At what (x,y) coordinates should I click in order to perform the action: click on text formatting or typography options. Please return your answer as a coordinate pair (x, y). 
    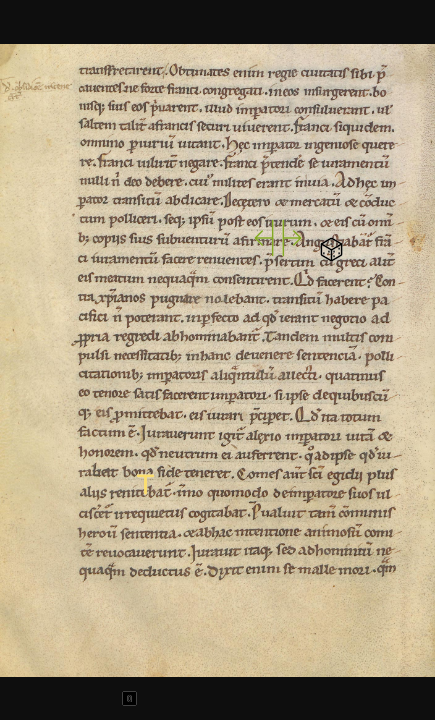
    Looking at the image, I should click on (145, 484).